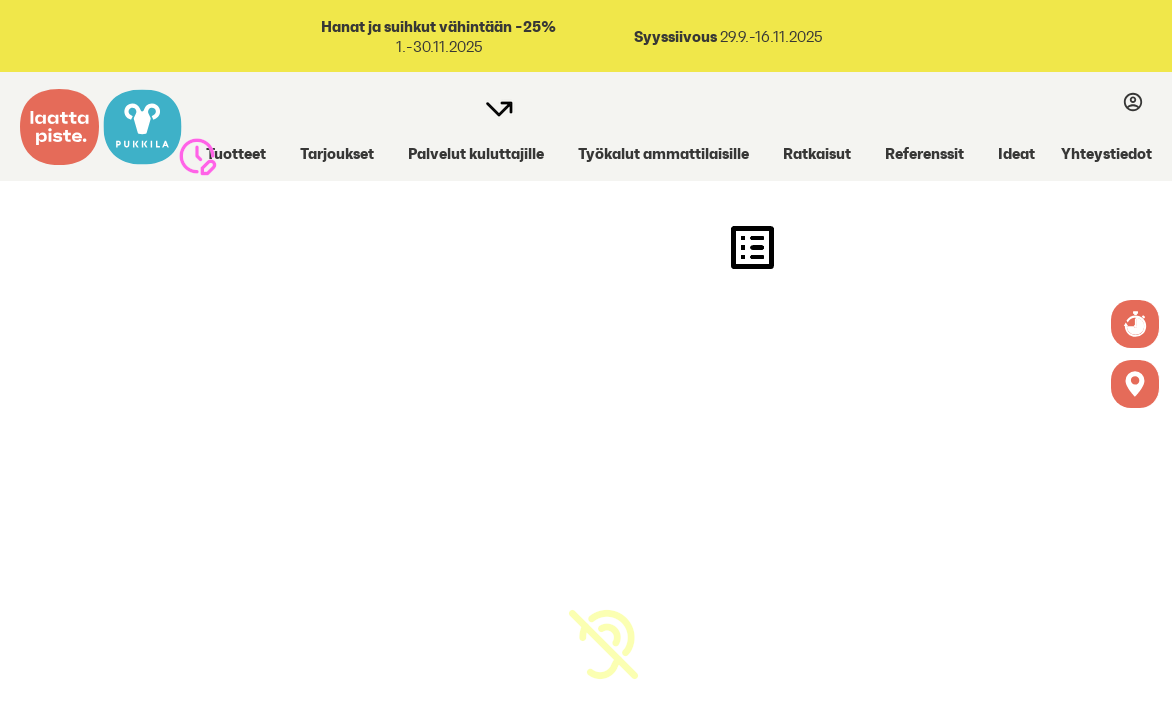 This screenshot has width=1172, height=720. I want to click on indicates a missed outgoing call, so click(499, 109).